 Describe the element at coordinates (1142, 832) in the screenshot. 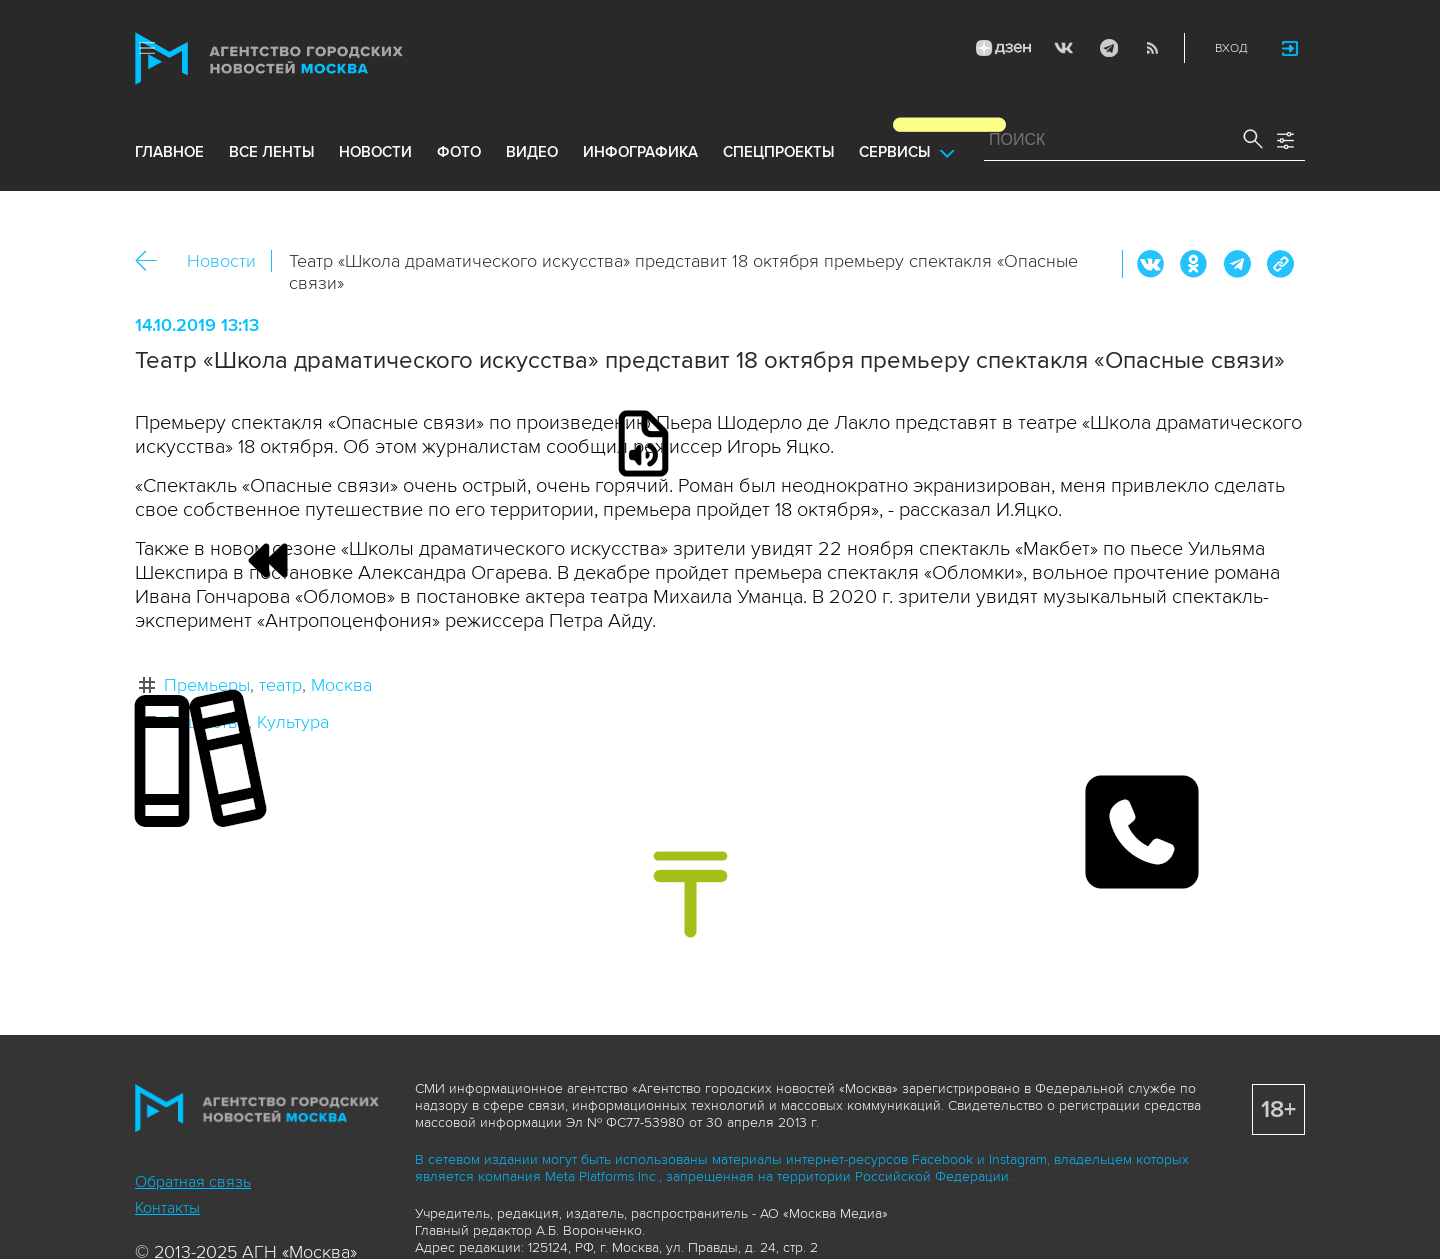

I see `tap to make a phone call` at that location.